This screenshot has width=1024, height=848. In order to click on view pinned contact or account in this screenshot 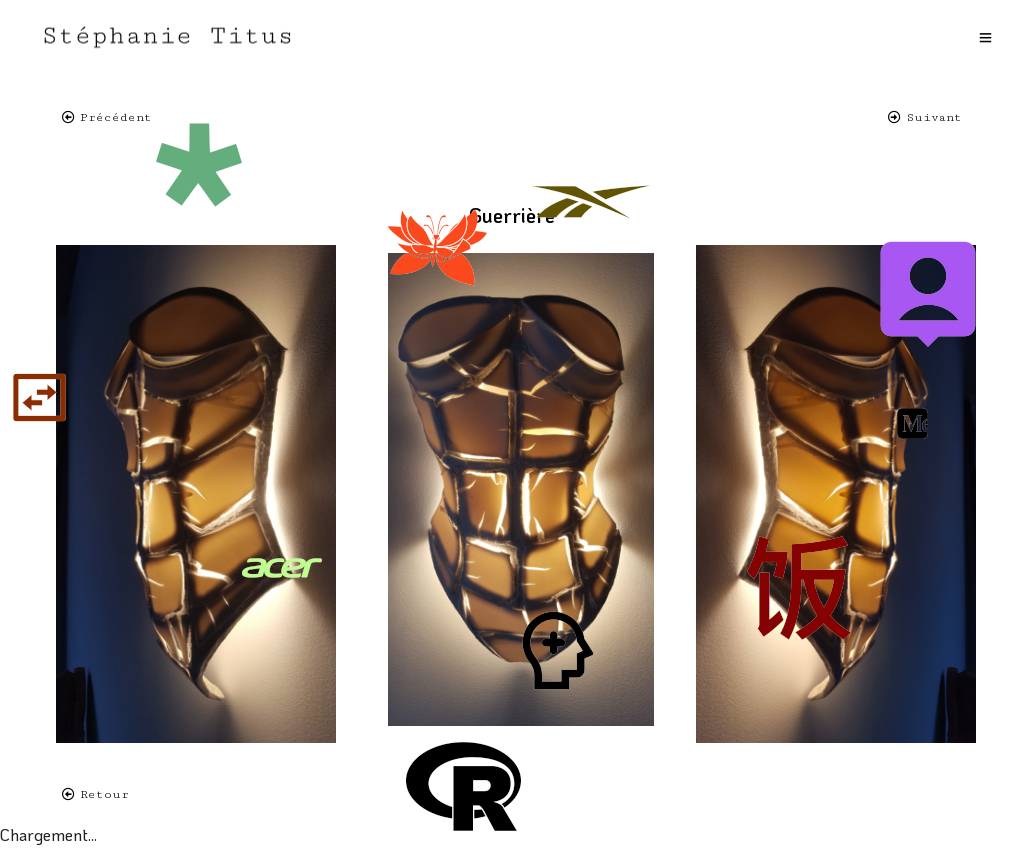, I will do `click(928, 289)`.